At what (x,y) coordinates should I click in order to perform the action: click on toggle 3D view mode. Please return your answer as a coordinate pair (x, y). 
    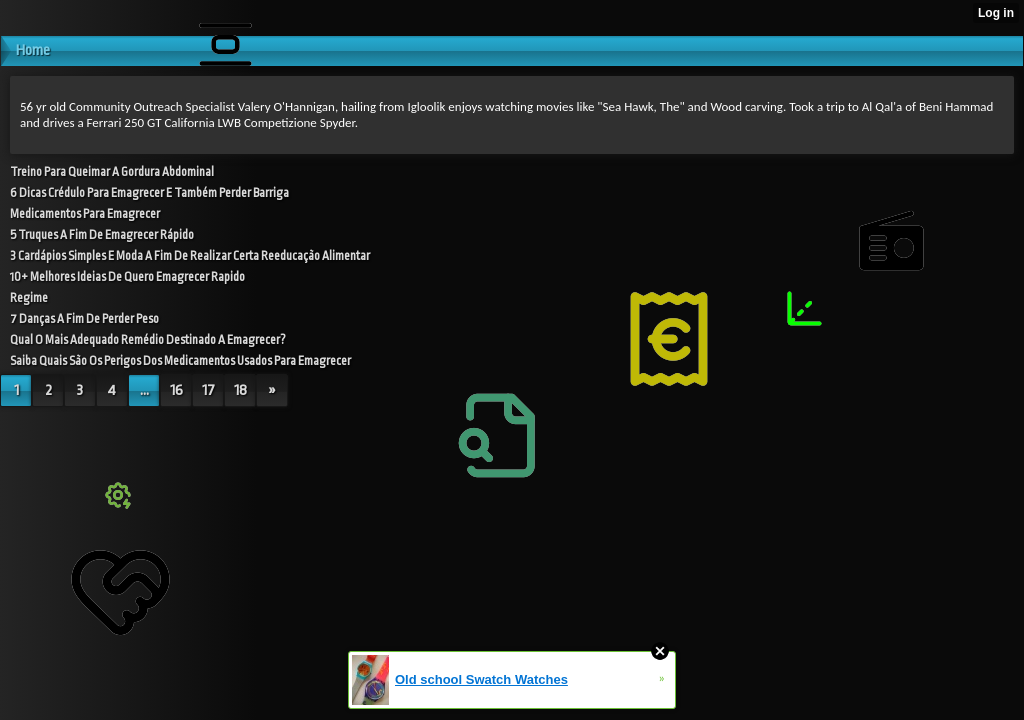
    Looking at the image, I should click on (804, 308).